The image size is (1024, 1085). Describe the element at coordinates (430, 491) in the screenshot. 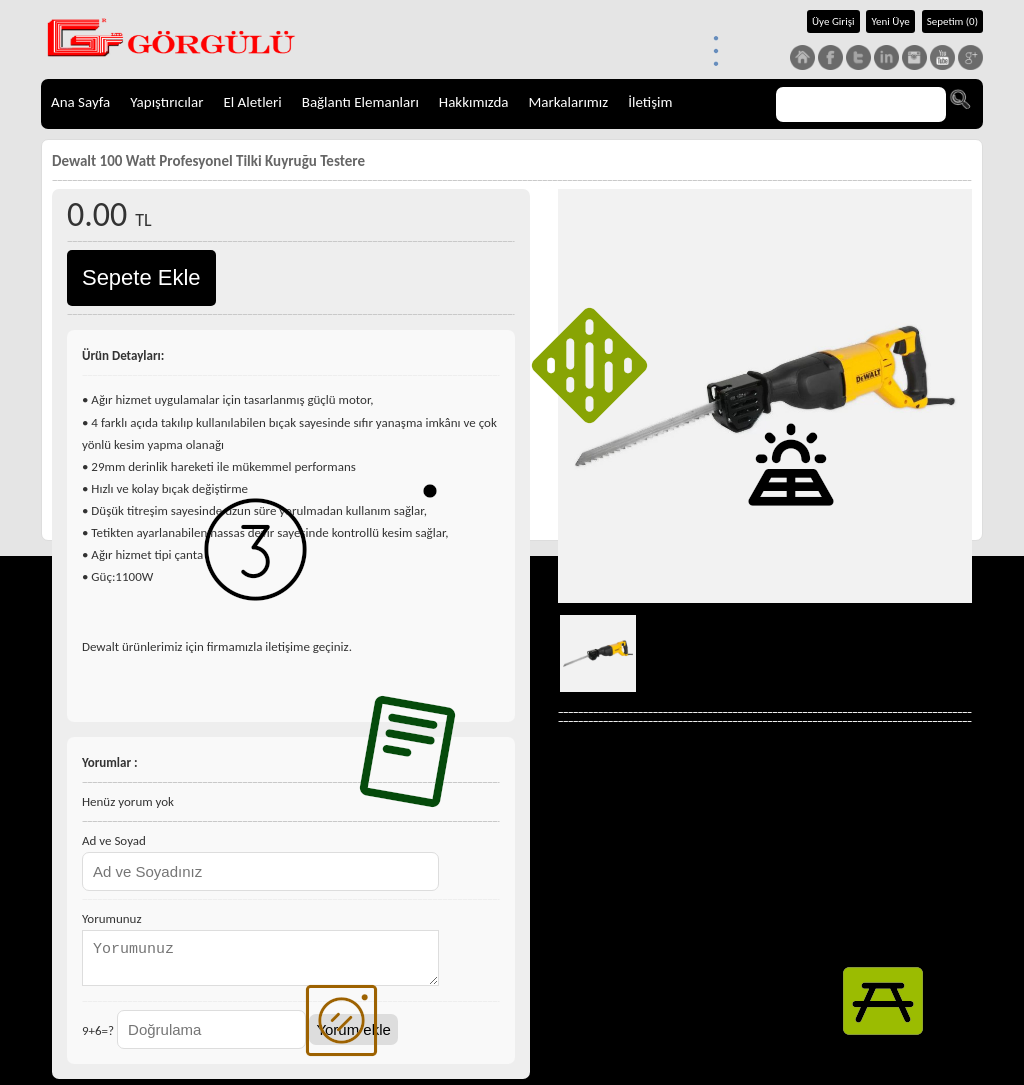

I see `indicates an unread notification or new item` at that location.